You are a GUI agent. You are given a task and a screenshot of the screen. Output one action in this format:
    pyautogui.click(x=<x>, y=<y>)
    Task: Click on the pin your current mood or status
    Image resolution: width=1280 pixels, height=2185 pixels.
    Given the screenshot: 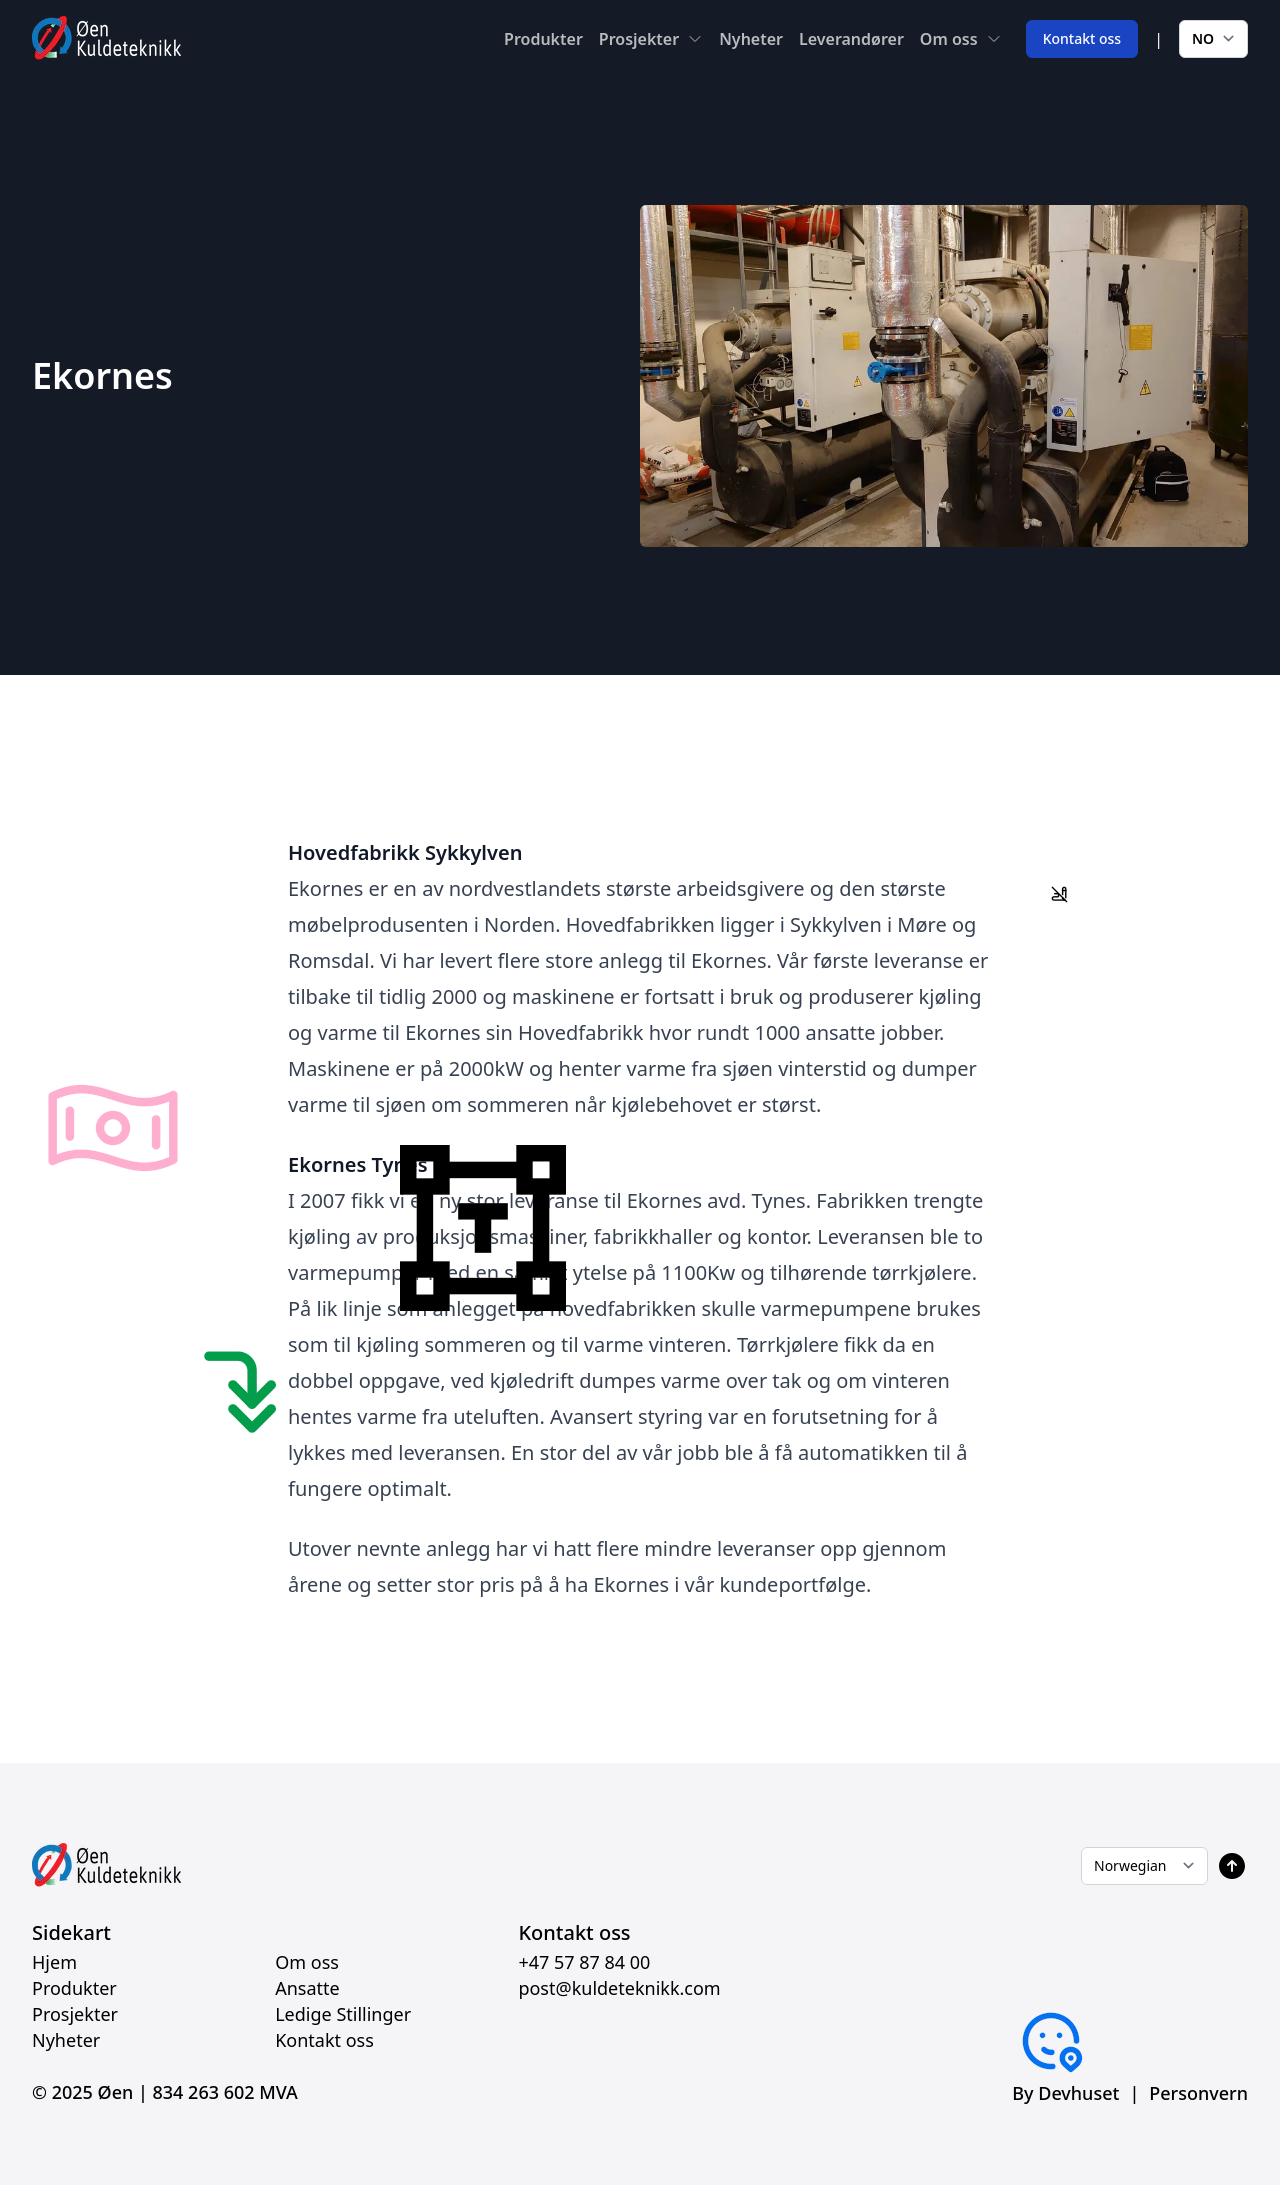 What is the action you would take?
    pyautogui.click(x=1051, y=2041)
    